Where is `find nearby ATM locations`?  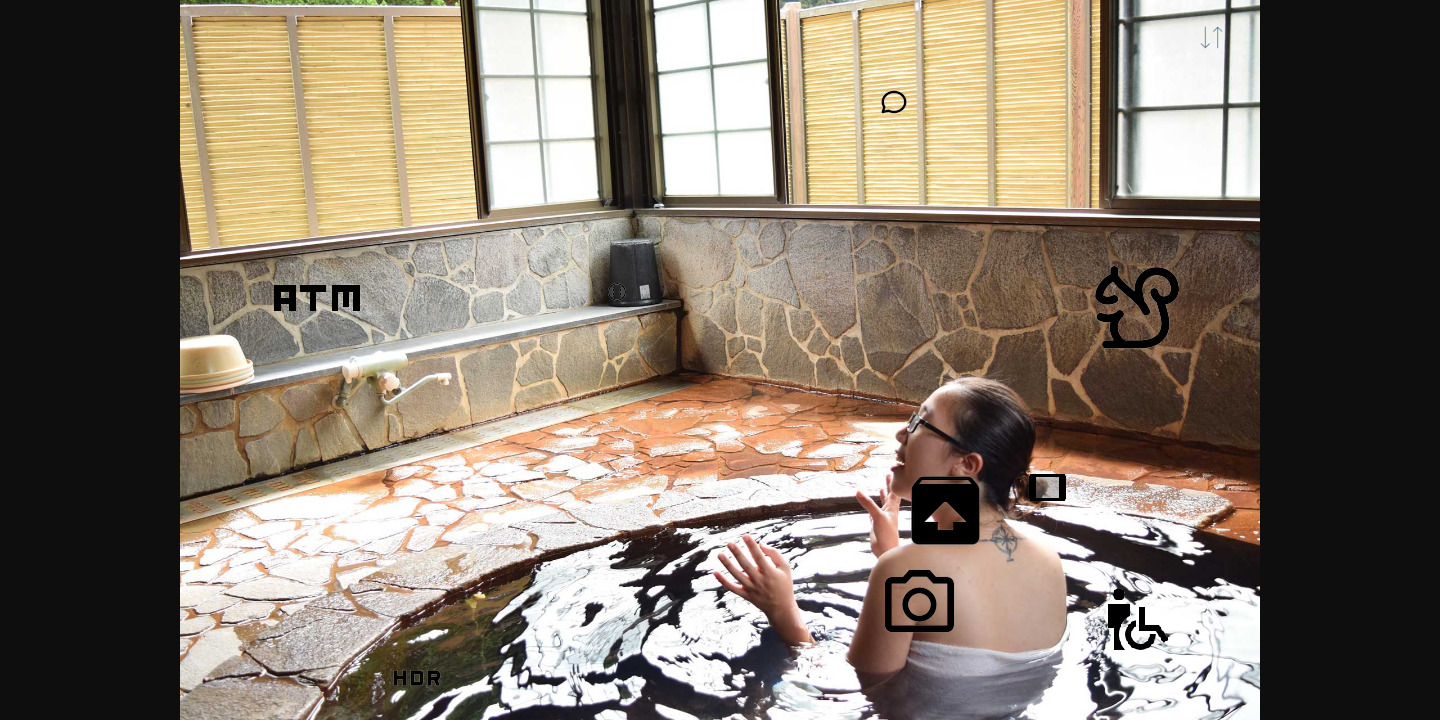 find nearby ATM locations is located at coordinates (317, 298).